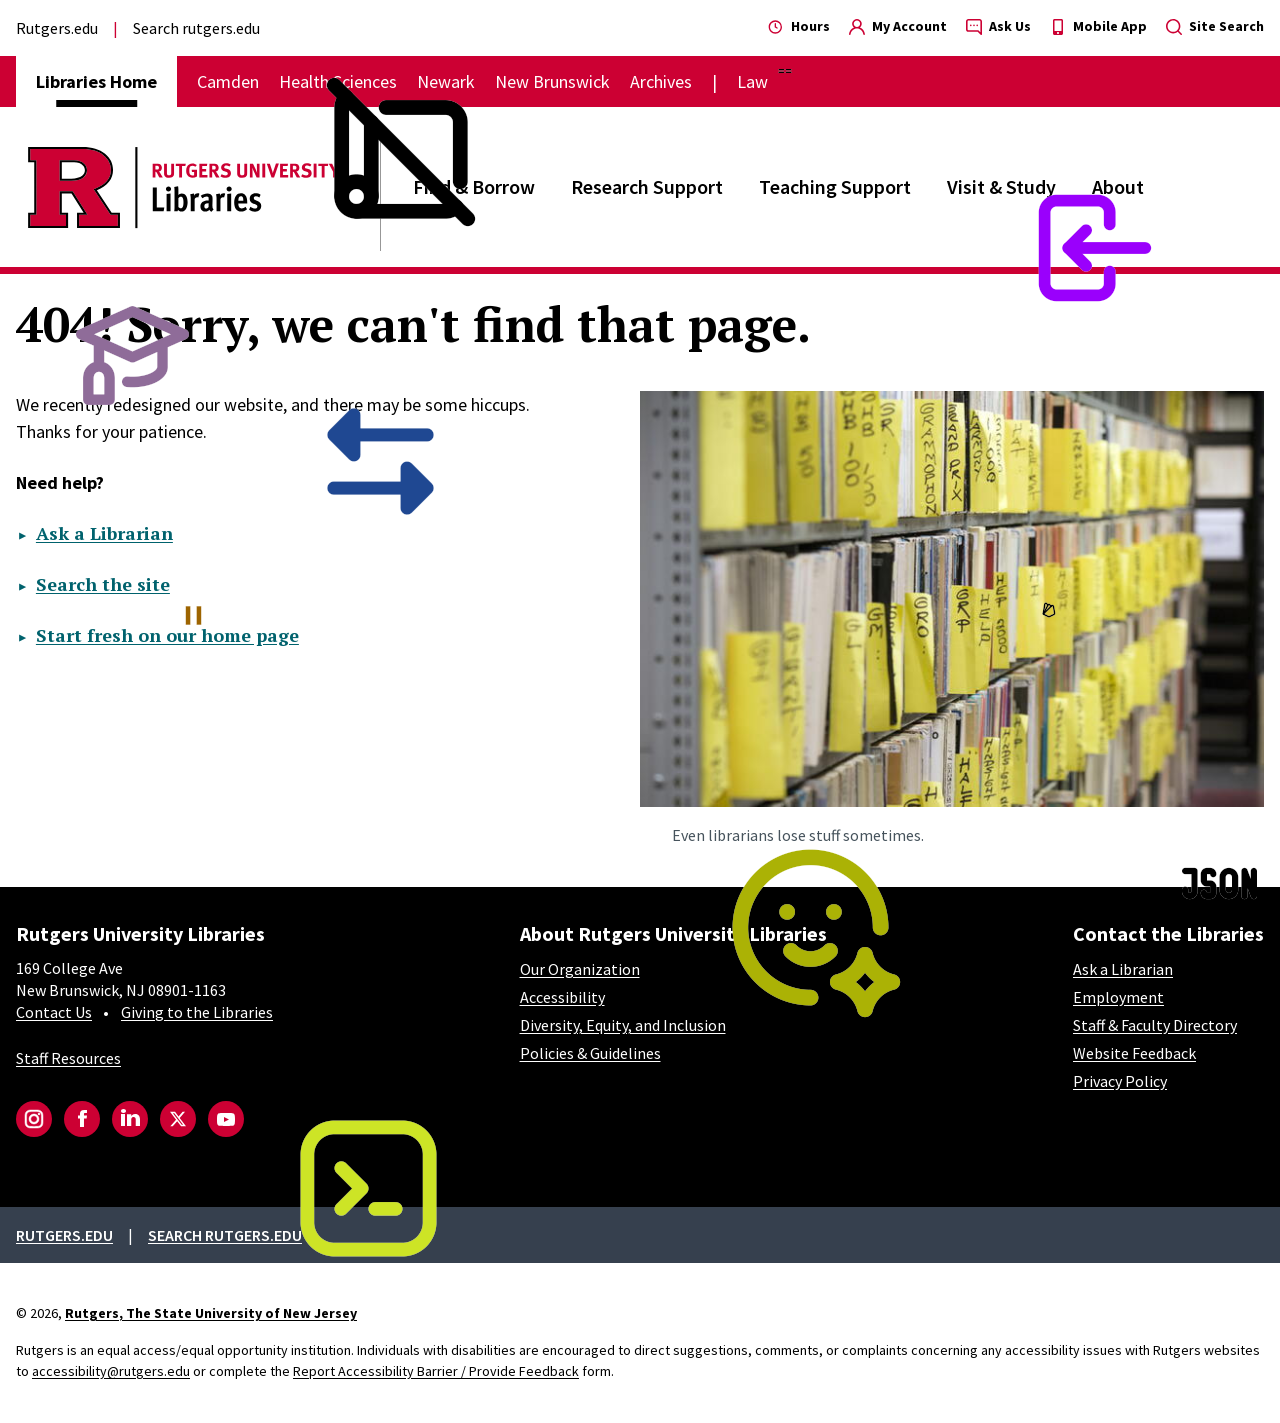 The height and width of the screenshot is (1423, 1280). Describe the element at coordinates (193, 615) in the screenshot. I see `pause media playback` at that location.